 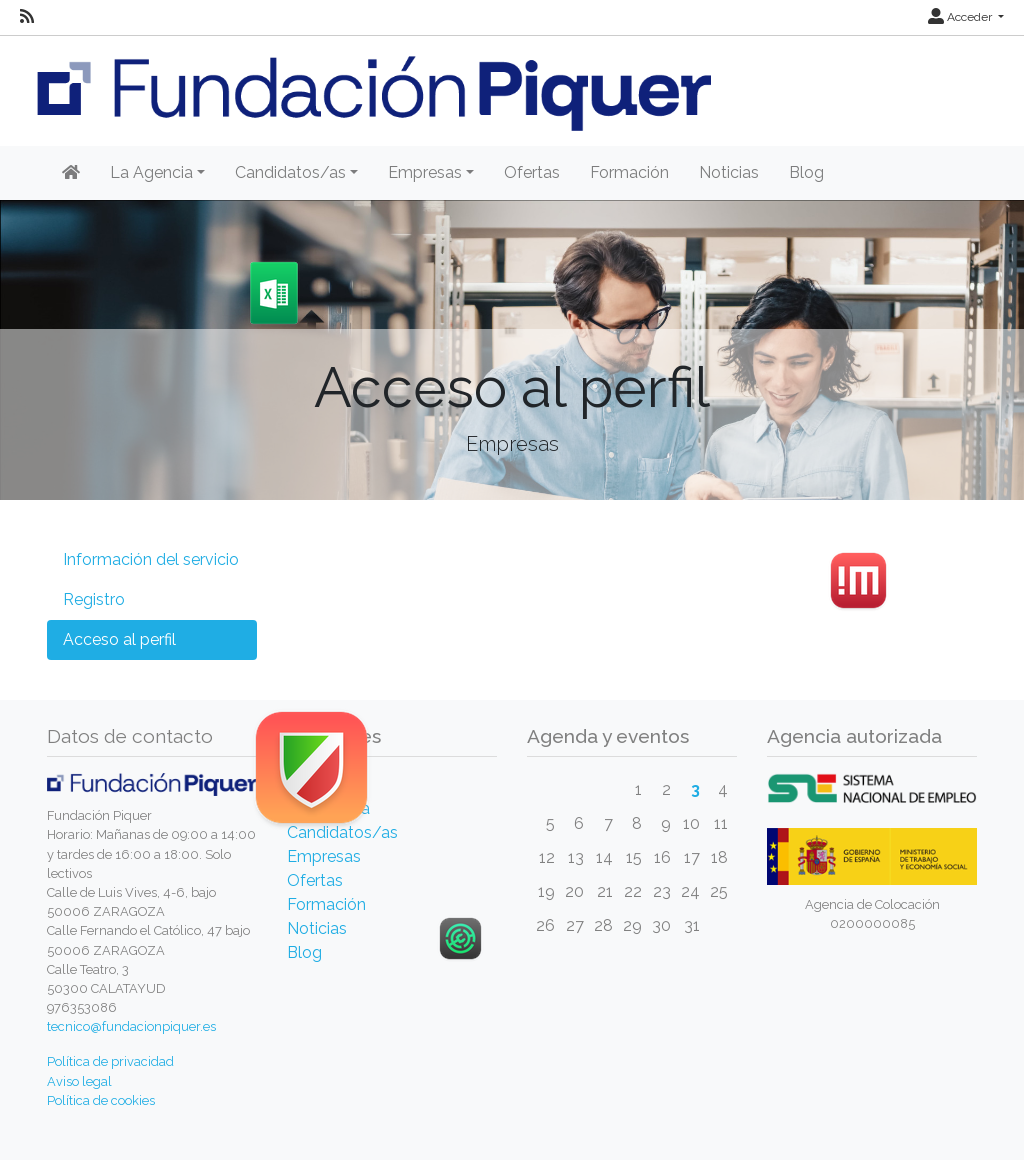 I want to click on open NoMachine remote desktop application, so click(x=858, y=580).